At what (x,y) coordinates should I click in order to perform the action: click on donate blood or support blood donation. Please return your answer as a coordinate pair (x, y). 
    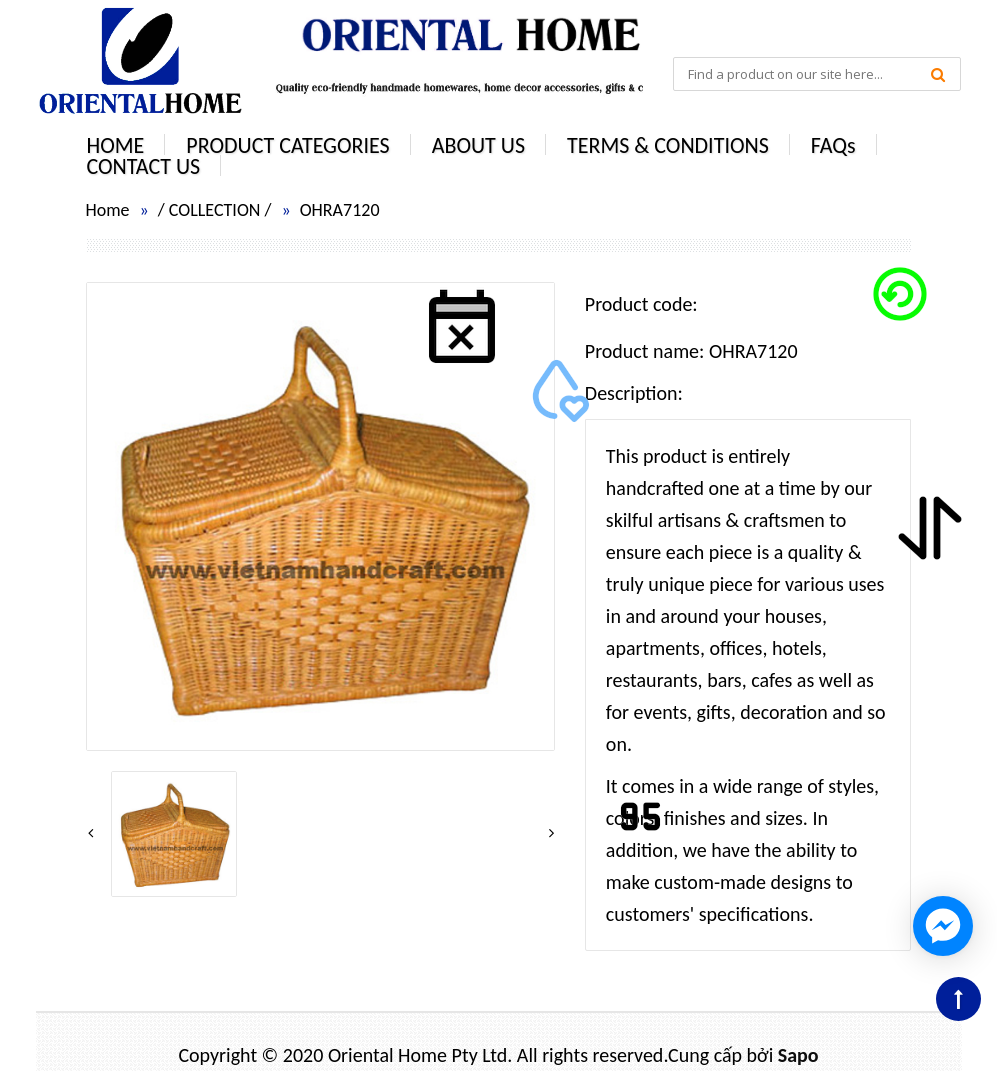
    Looking at the image, I should click on (556, 389).